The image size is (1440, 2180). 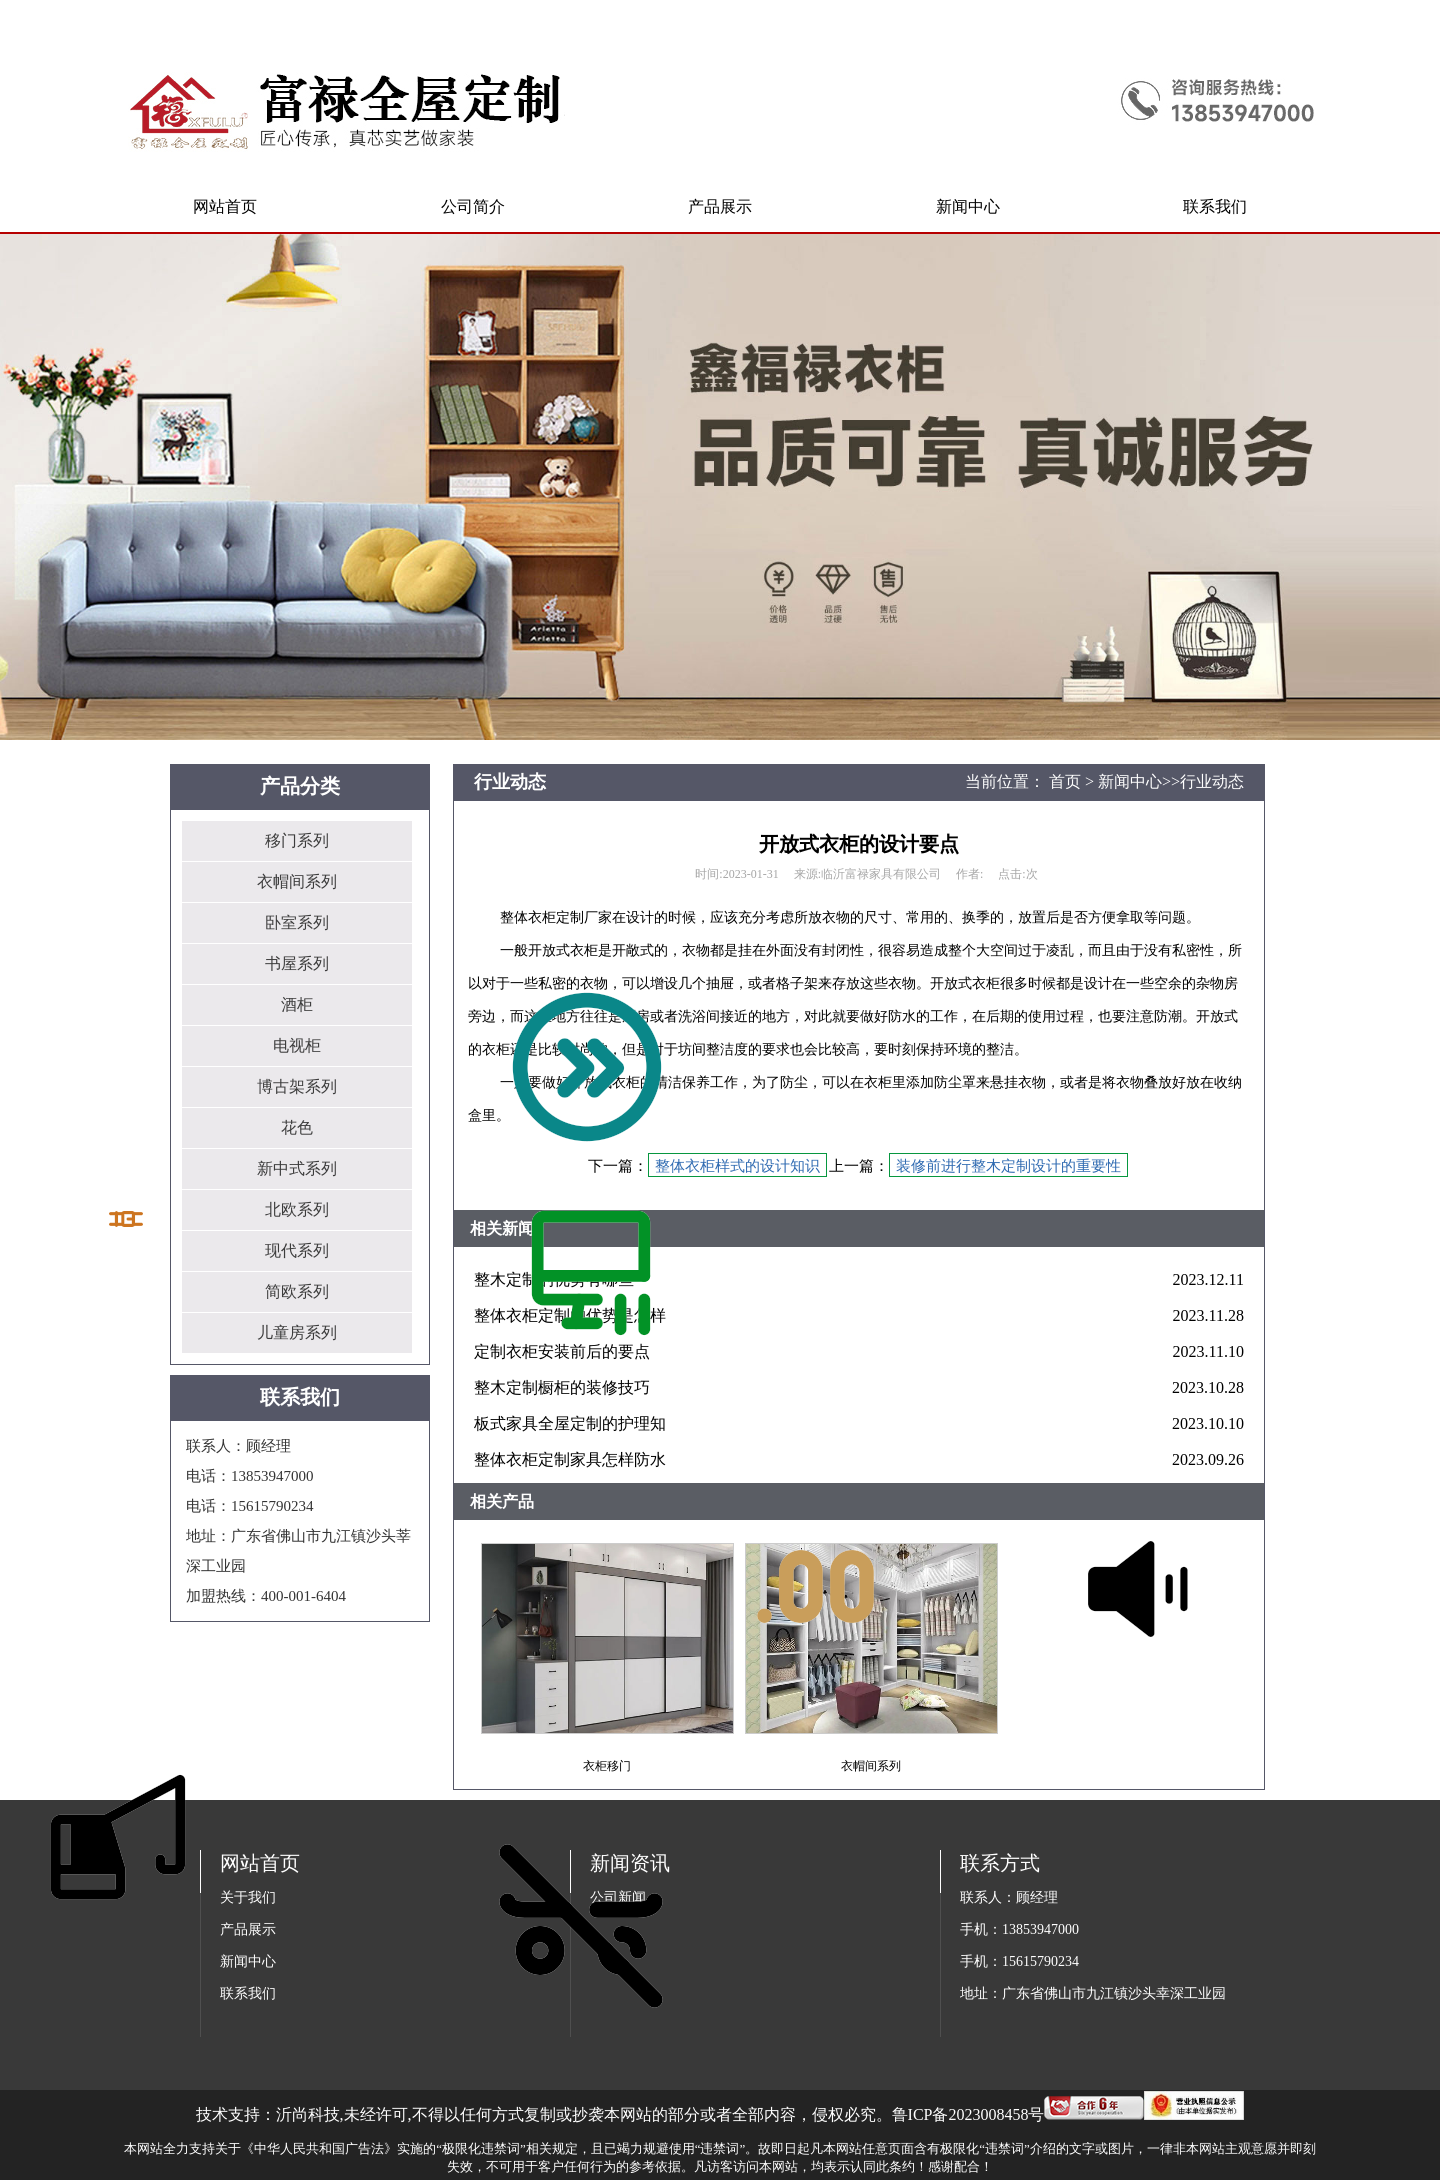 I want to click on construction or building equipment indicator, so click(x=120, y=1844).